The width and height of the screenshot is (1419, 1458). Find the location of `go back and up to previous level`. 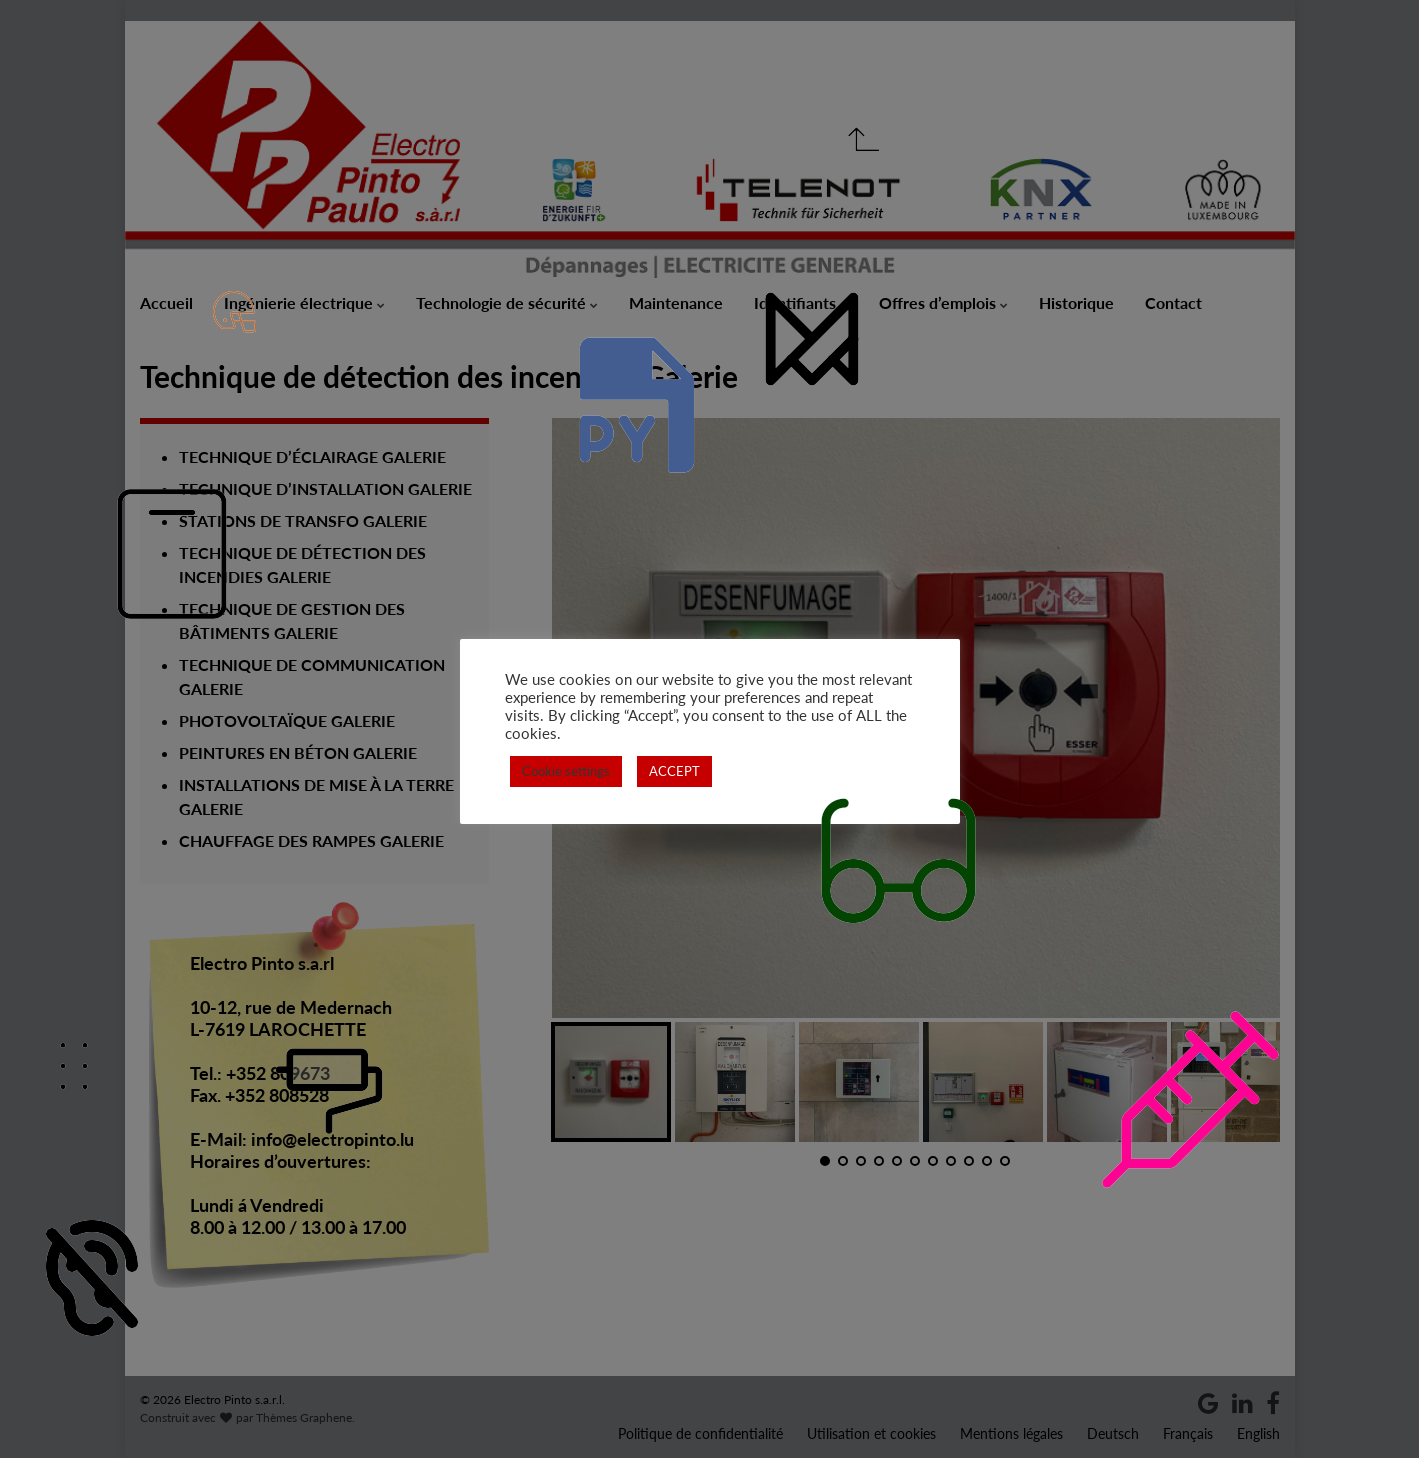

go back and up to previous level is located at coordinates (862, 140).